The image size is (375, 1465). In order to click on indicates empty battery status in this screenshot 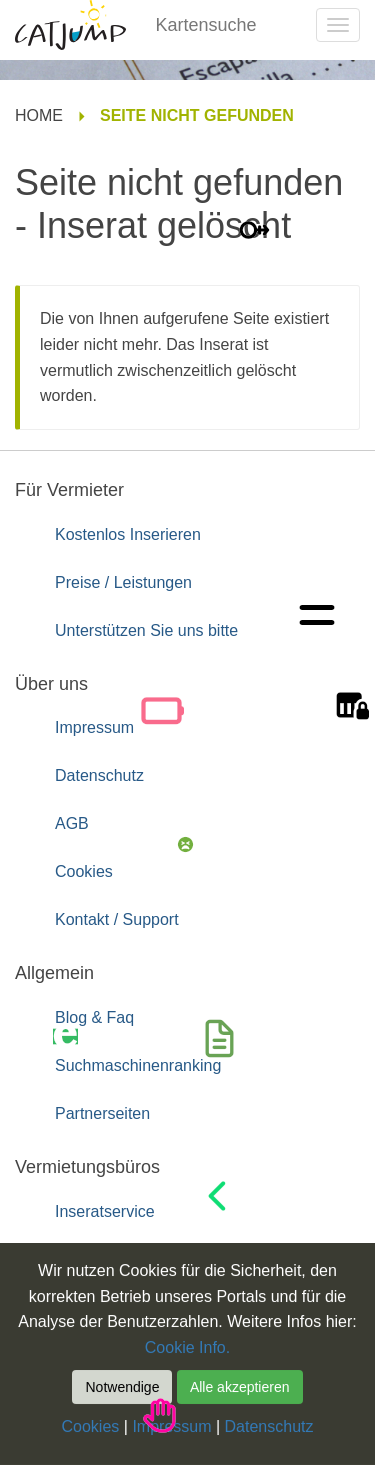, I will do `click(161, 708)`.